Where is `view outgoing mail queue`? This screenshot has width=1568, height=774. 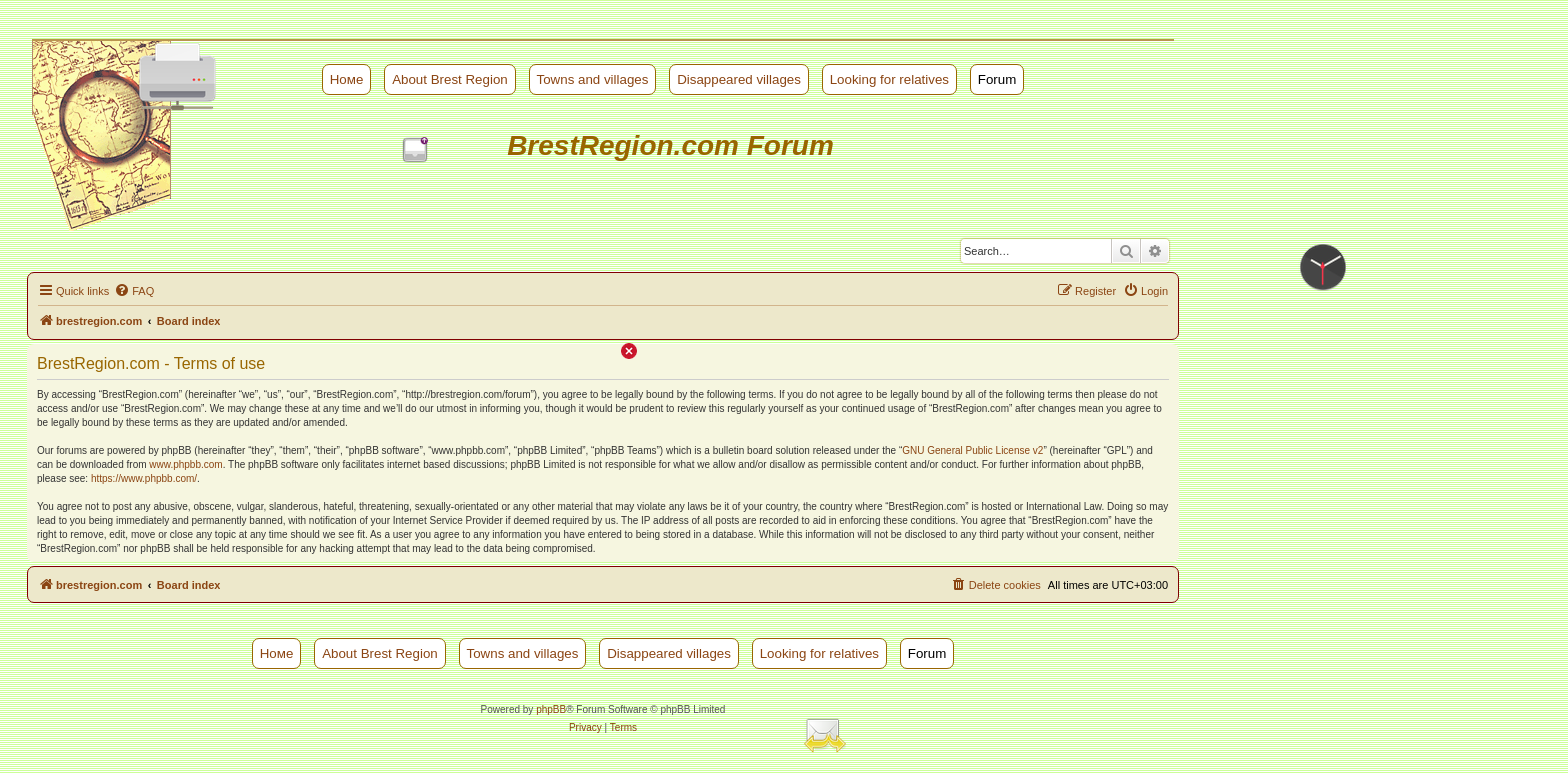 view outgoing mail queue is located at coordinates (415, 150).